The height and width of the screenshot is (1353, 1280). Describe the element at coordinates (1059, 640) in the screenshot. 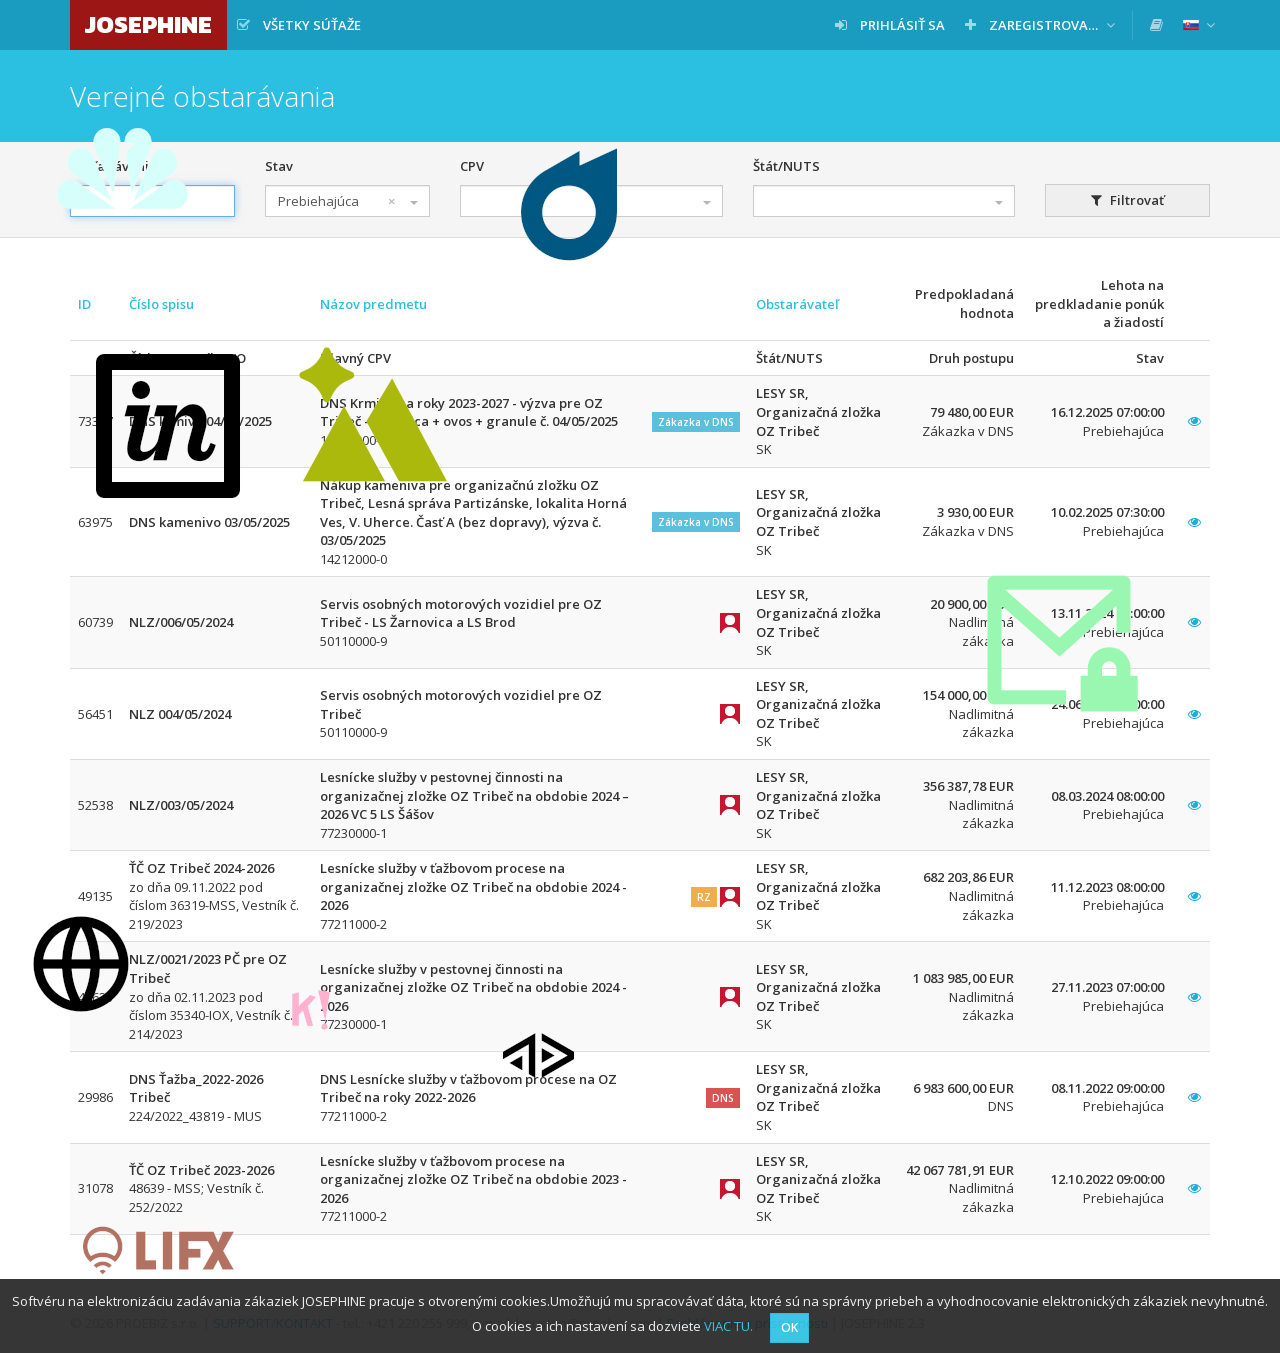

I see `indicates encrypted or secure email` at that location.